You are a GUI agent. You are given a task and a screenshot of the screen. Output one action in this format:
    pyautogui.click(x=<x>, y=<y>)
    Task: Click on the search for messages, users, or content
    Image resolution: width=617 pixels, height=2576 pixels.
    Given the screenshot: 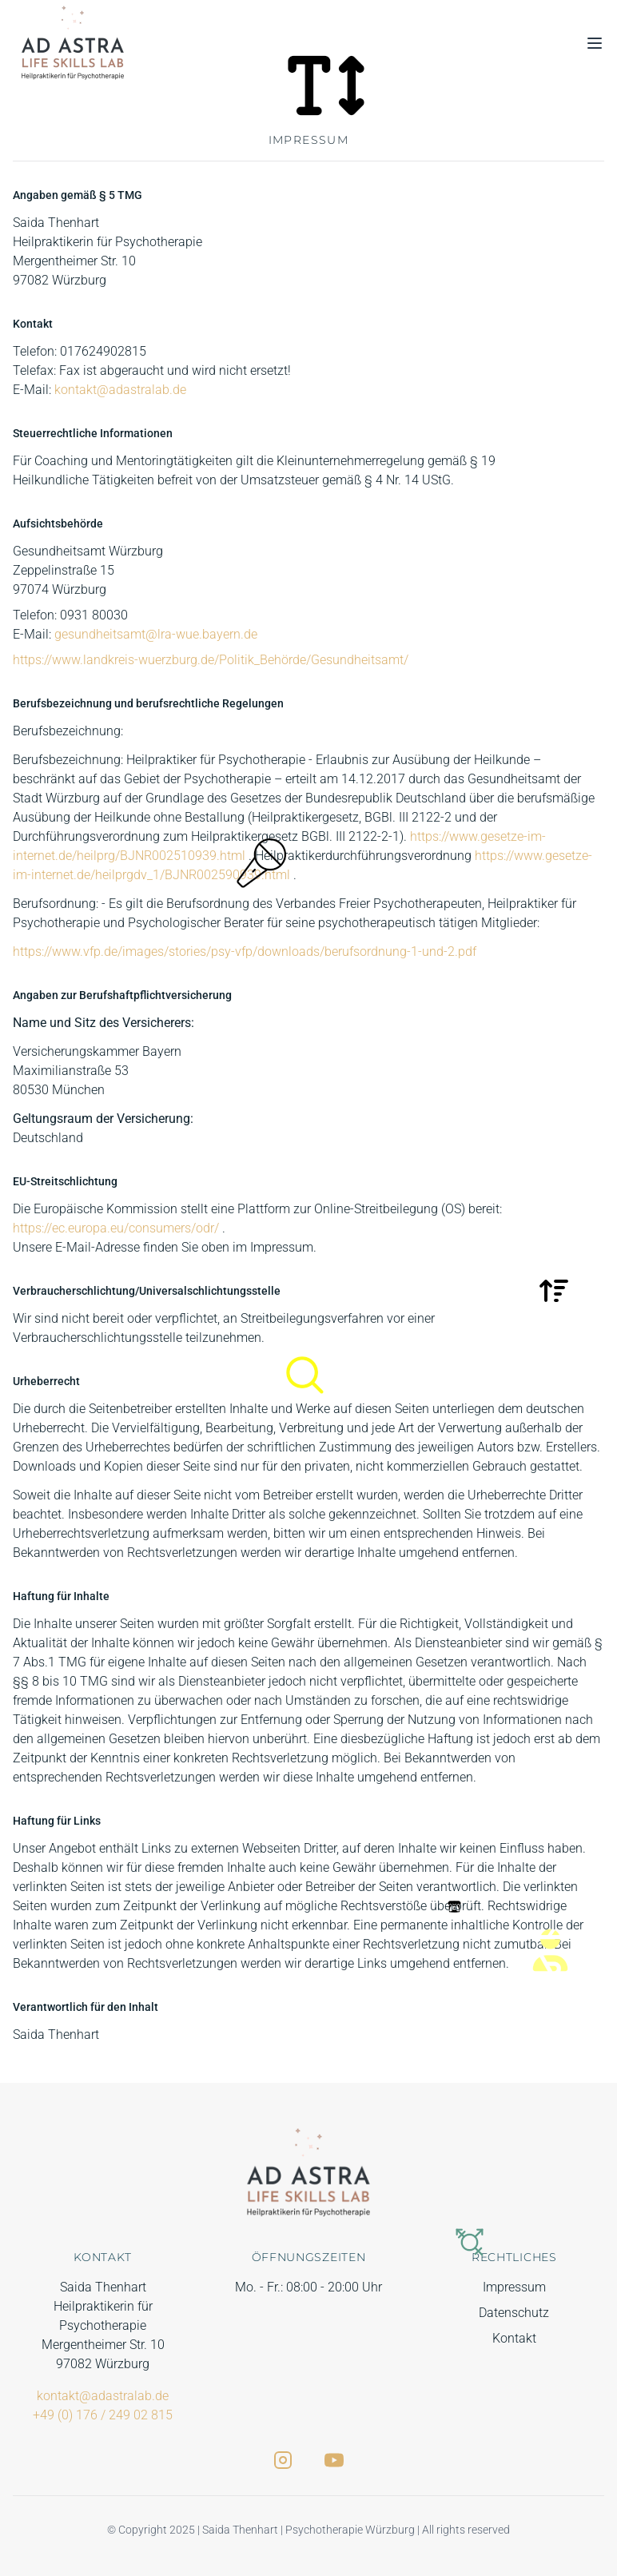 What is the action you would take?
    pyautogui.click(x=305, y=1376)
    